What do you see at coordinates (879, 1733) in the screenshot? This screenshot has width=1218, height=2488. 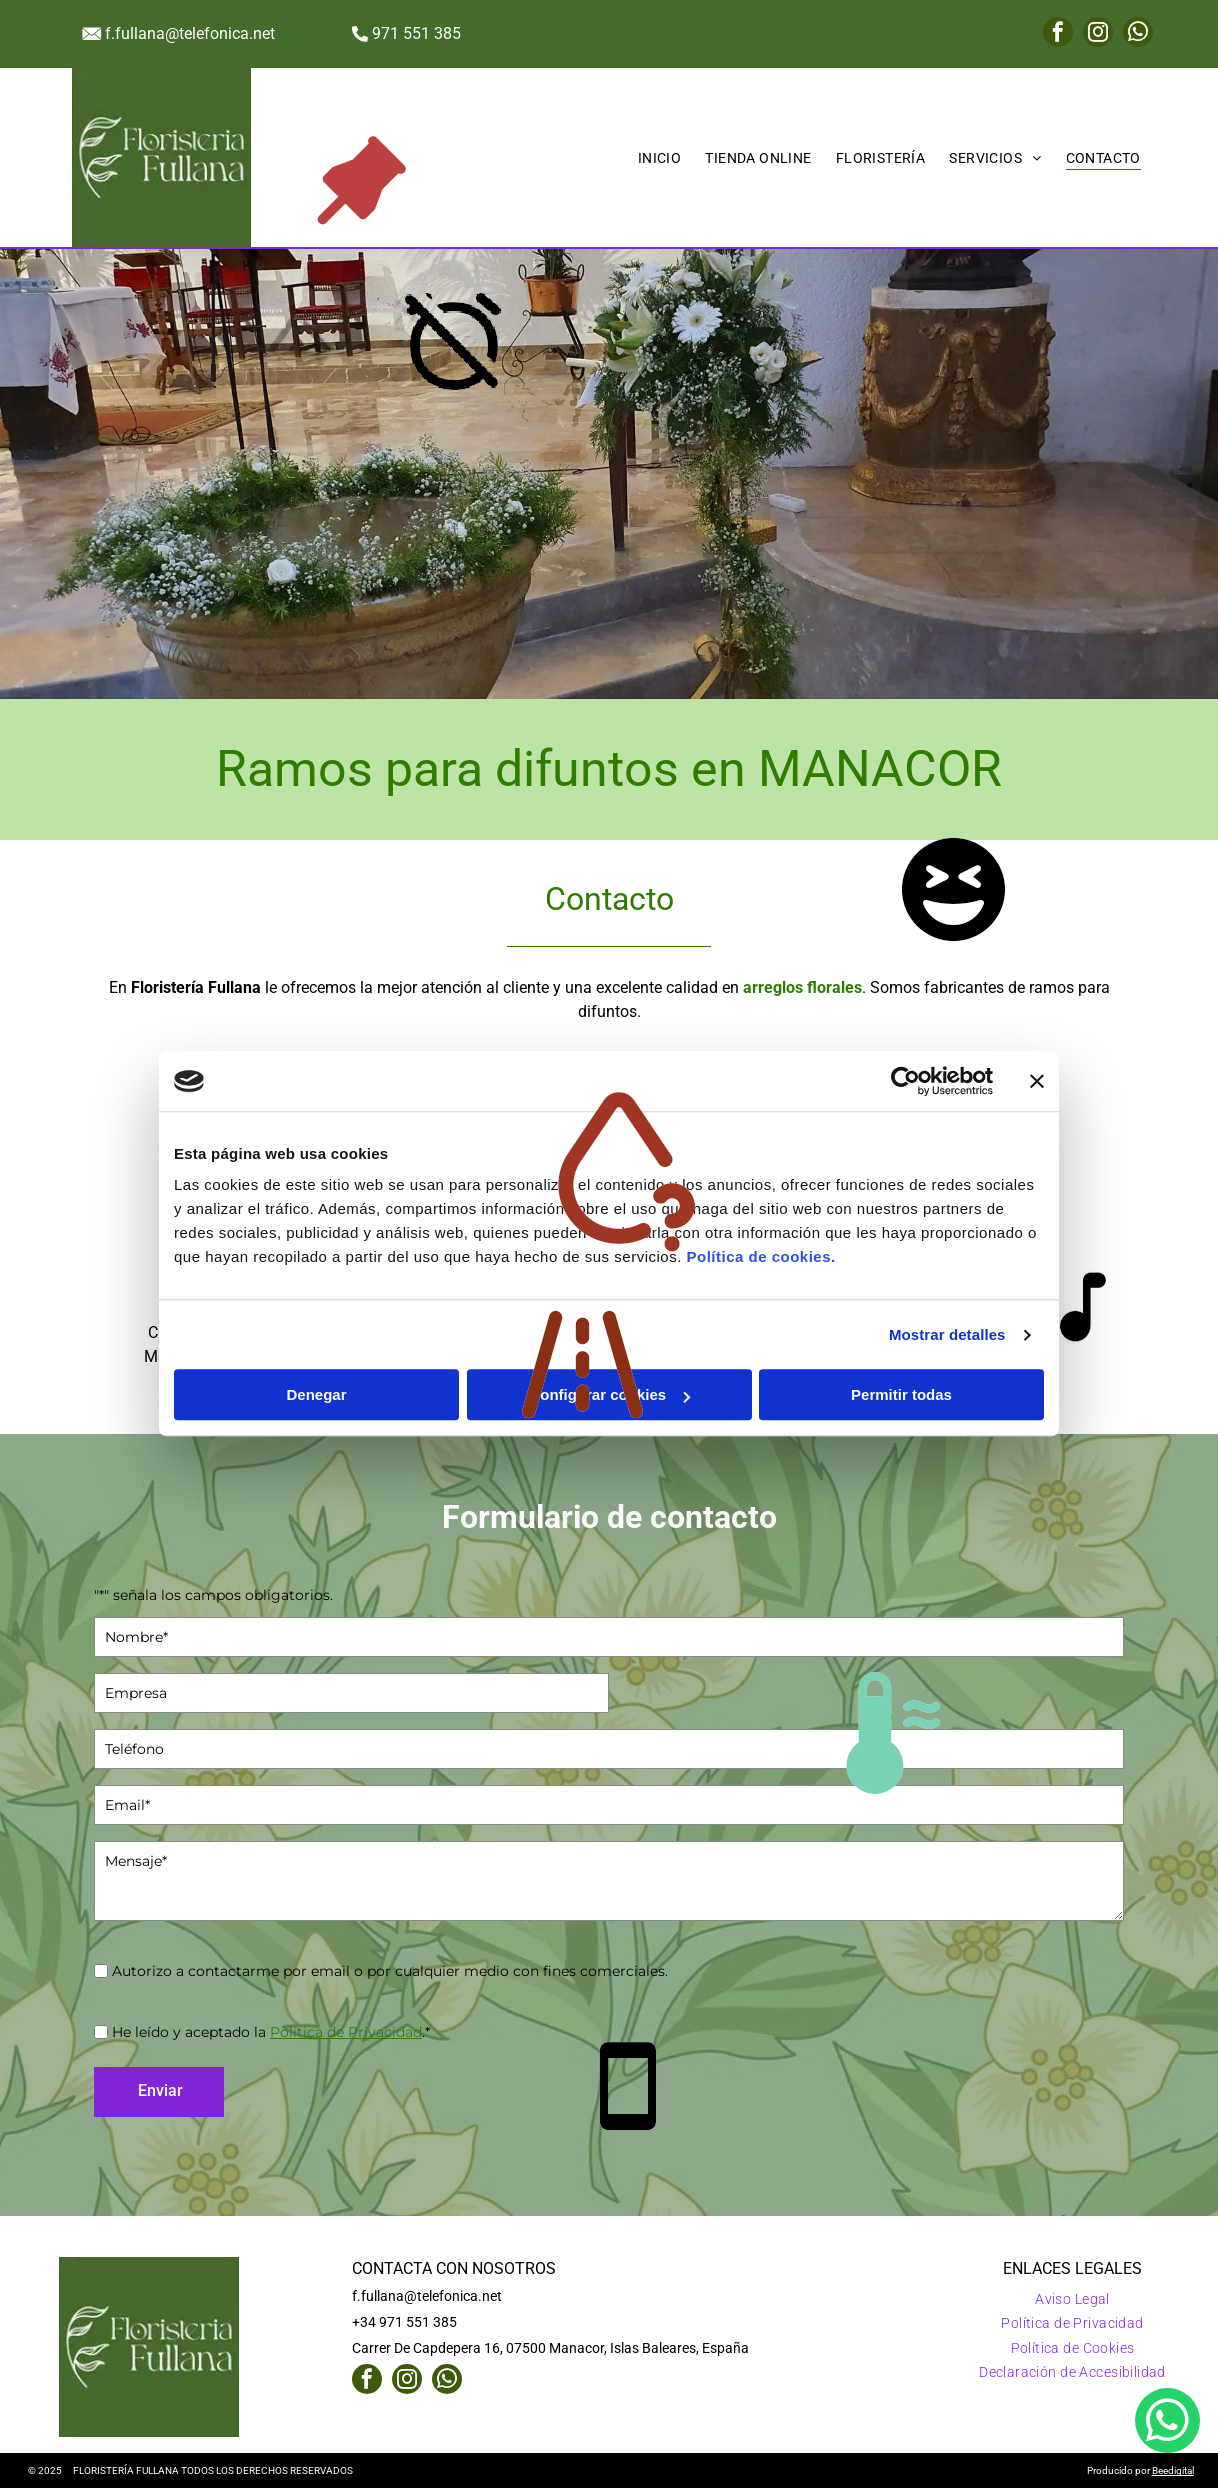 I see `indicates high temperature or heat warning` at bounding box center [879, 1733].